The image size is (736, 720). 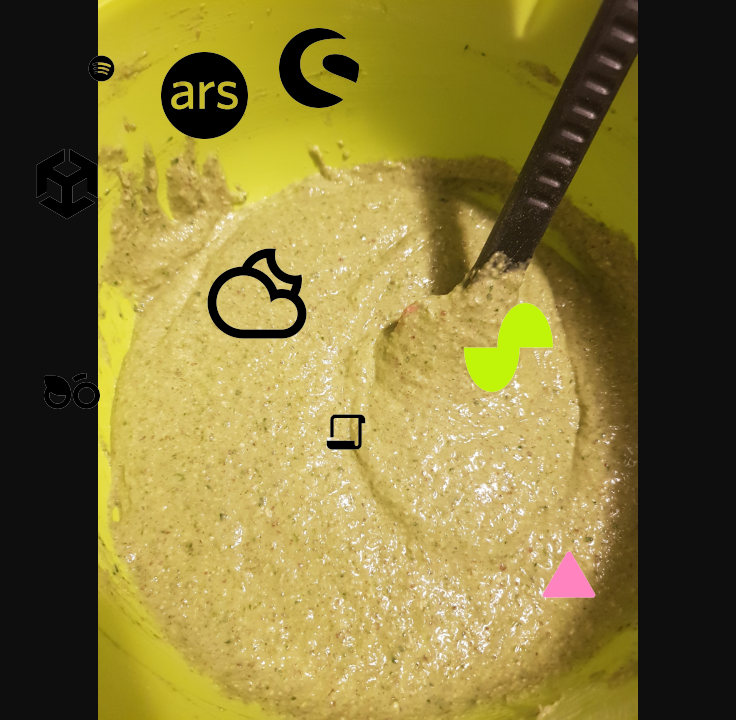 I want to click on open the nextbike bike-sharing app, so click(x=72, y=391).